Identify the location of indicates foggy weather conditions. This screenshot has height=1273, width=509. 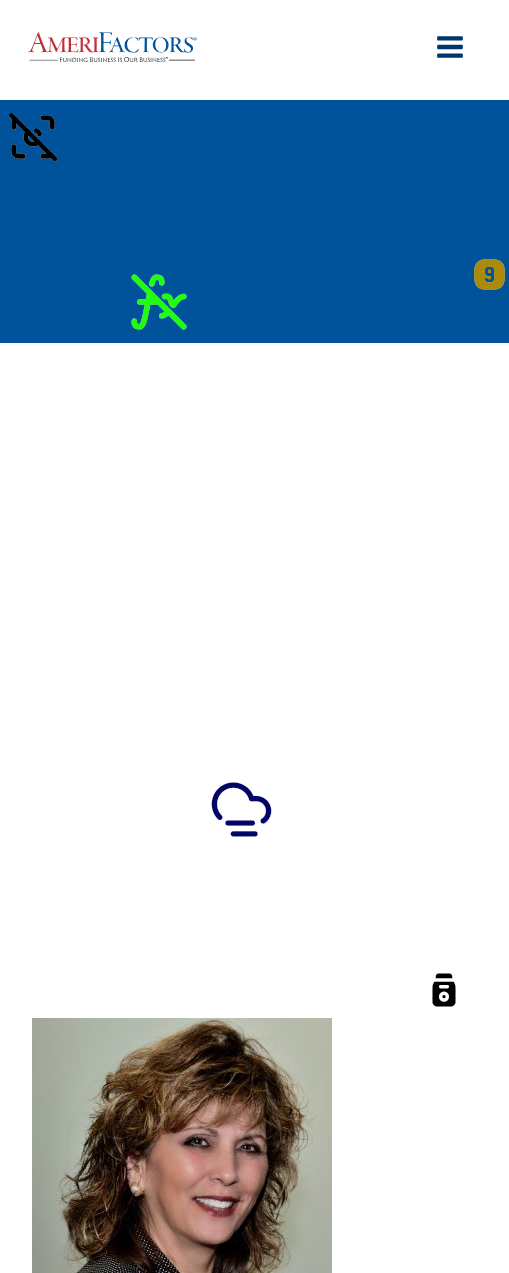
(241, 809).